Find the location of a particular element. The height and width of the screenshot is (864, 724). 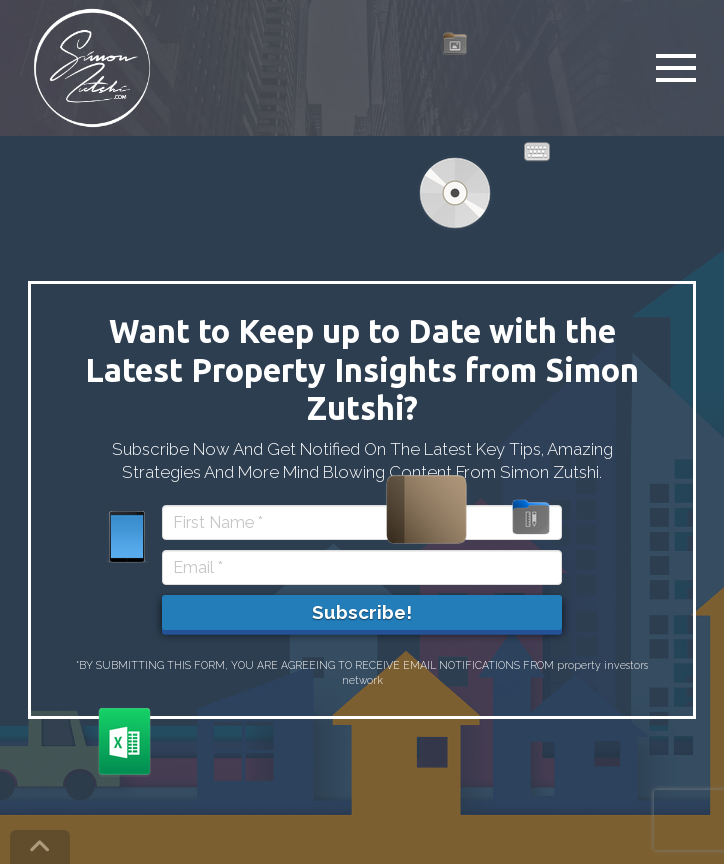

access desktop folder is located at coordinates (426, 506).